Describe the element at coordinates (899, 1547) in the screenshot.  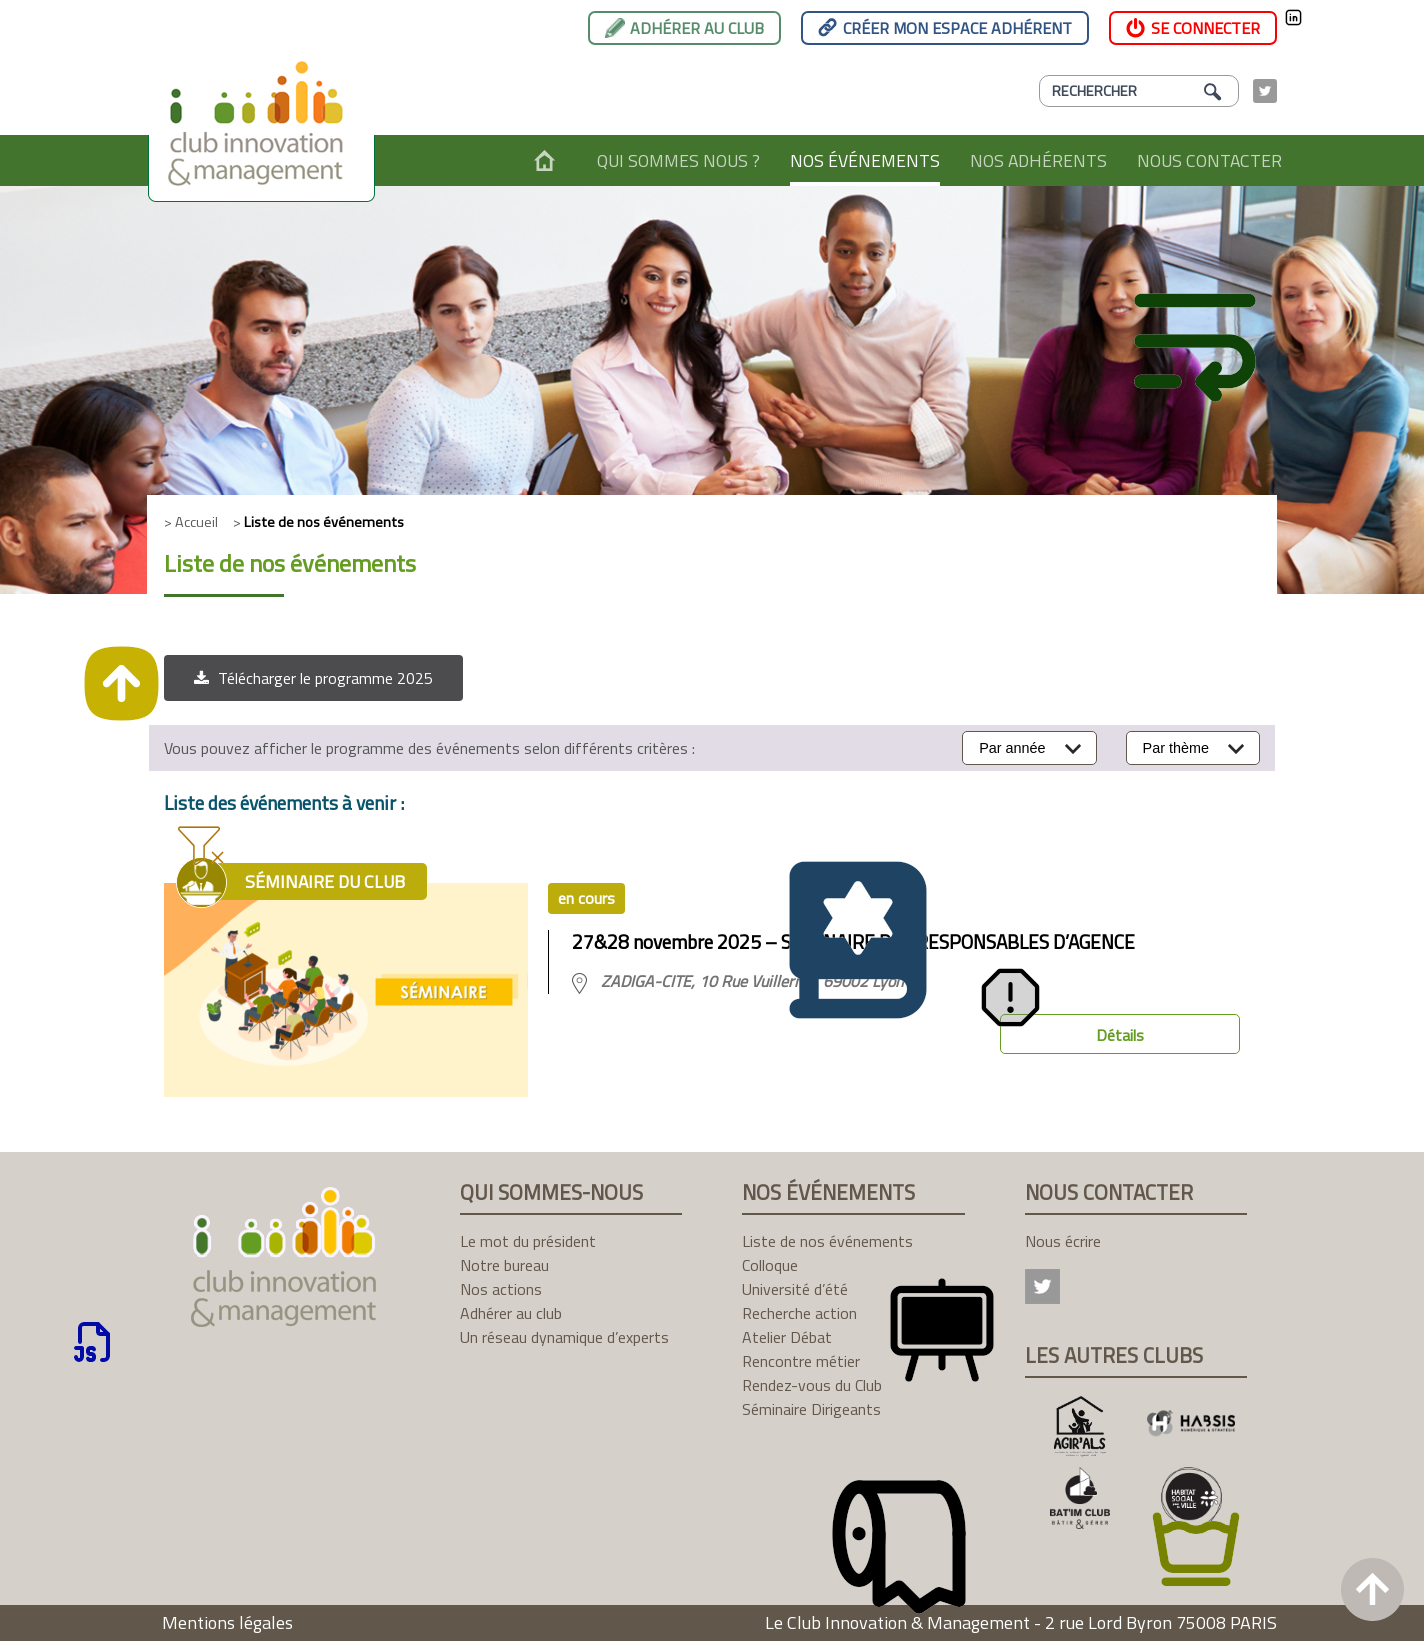
I see `indicates restroom or bathroom location` at that location.